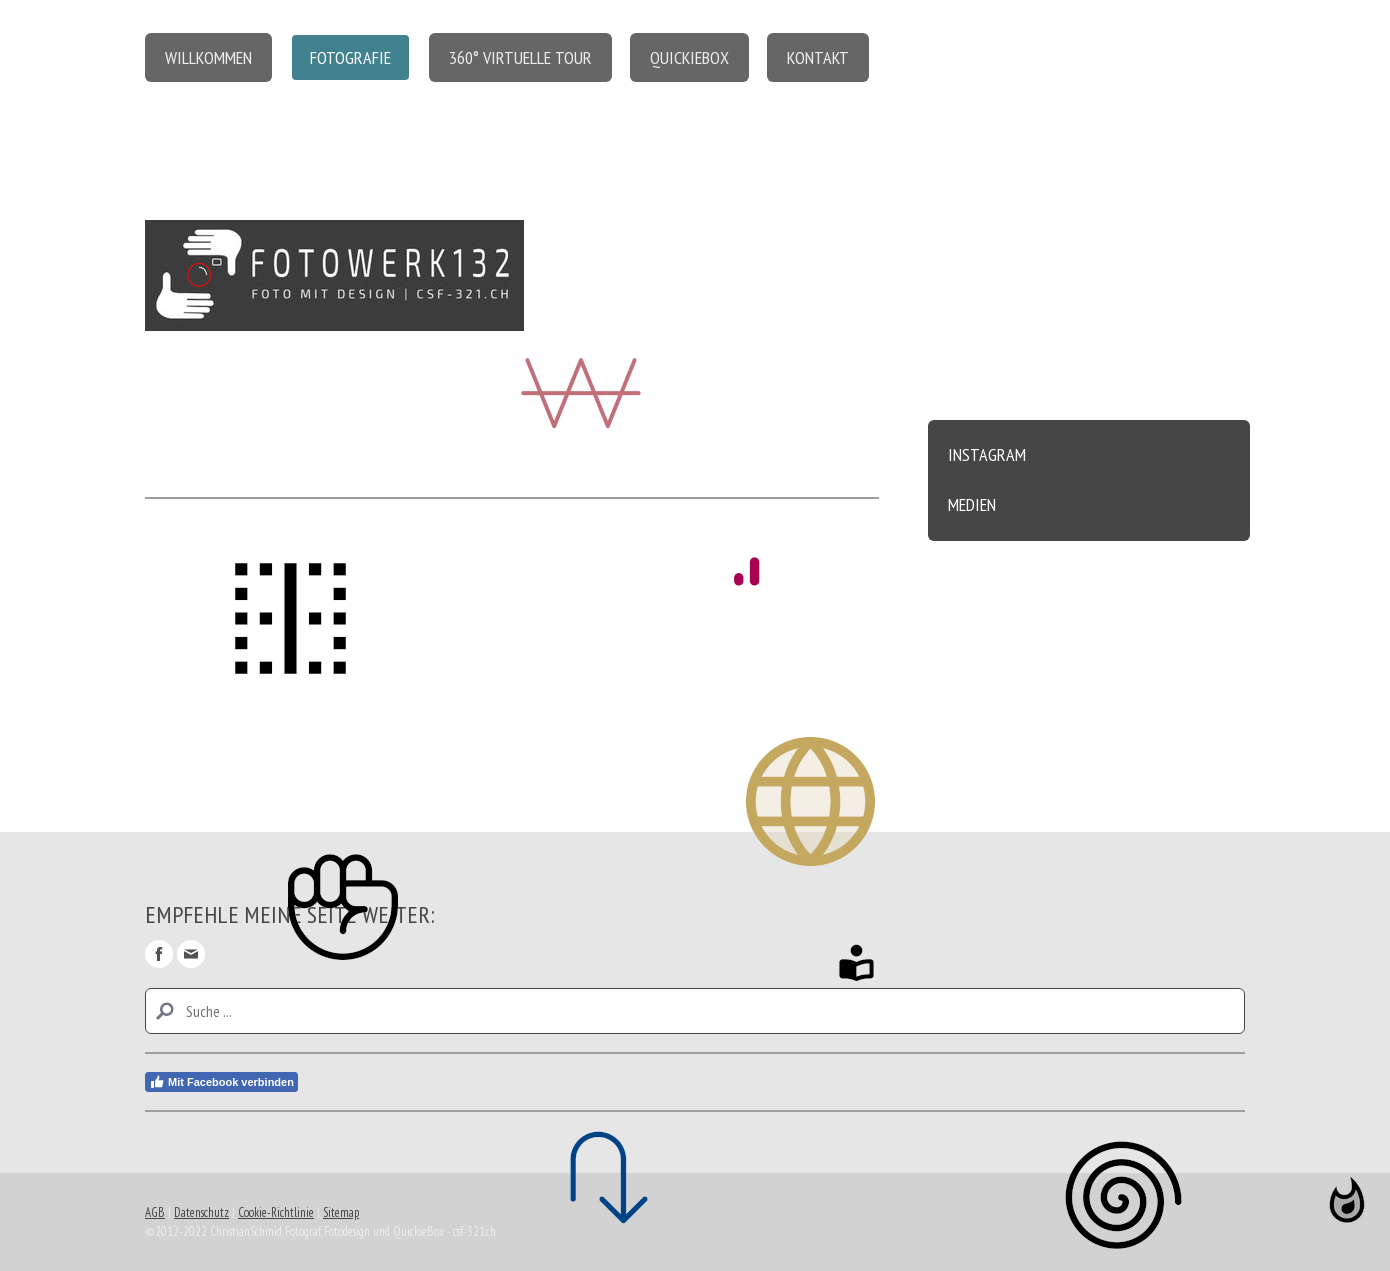 Image resolution: width=1390 pixels, height=1271 pixels. I want to click on indicates weak cellular signal strength, so click(773, 552).